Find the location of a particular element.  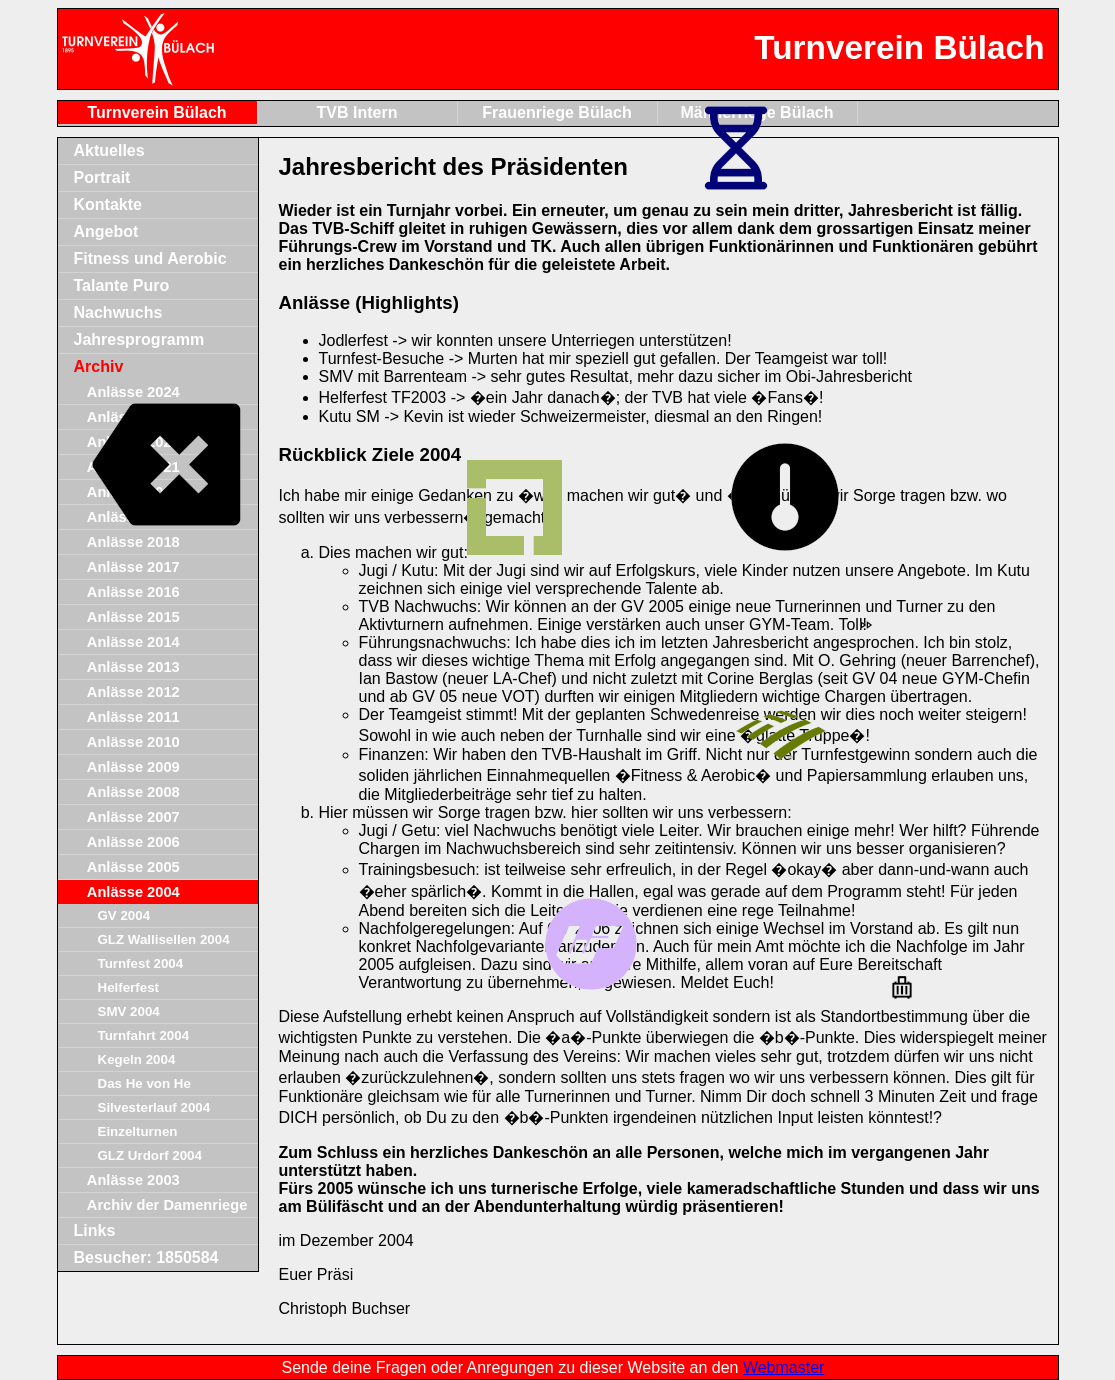

open Bank of America app is located at coordinates (781, 735).